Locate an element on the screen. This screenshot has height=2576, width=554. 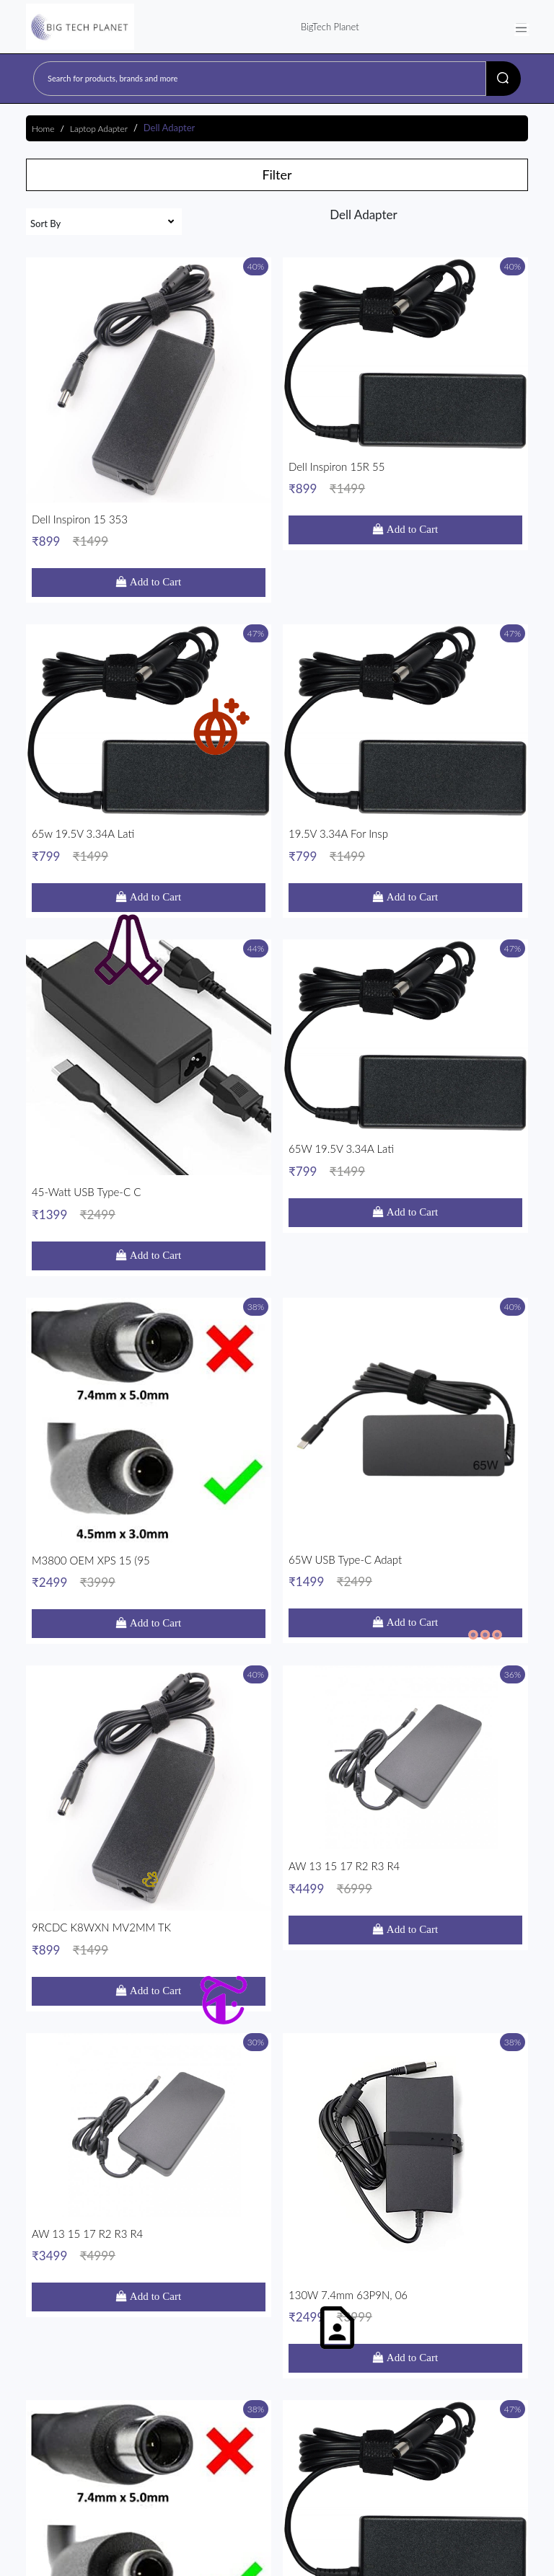
view contact details is located at coordinates (337, 2327).